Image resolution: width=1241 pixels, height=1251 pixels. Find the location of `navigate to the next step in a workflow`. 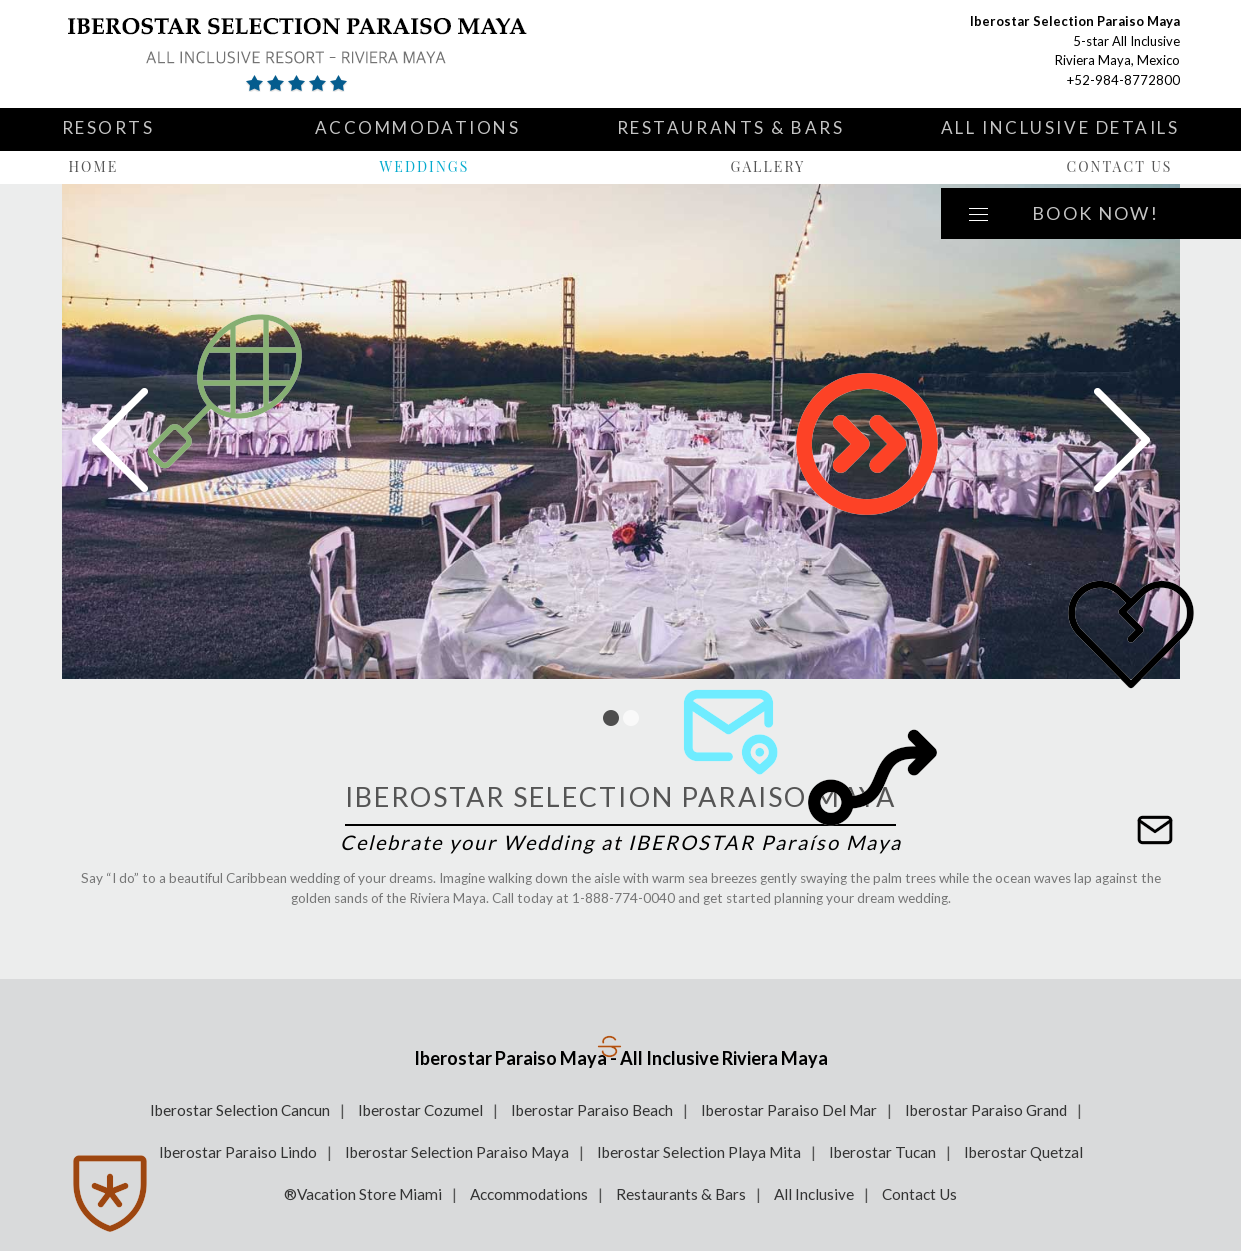

navigate to the next step in a workflow is located at coordinates (872, 777).